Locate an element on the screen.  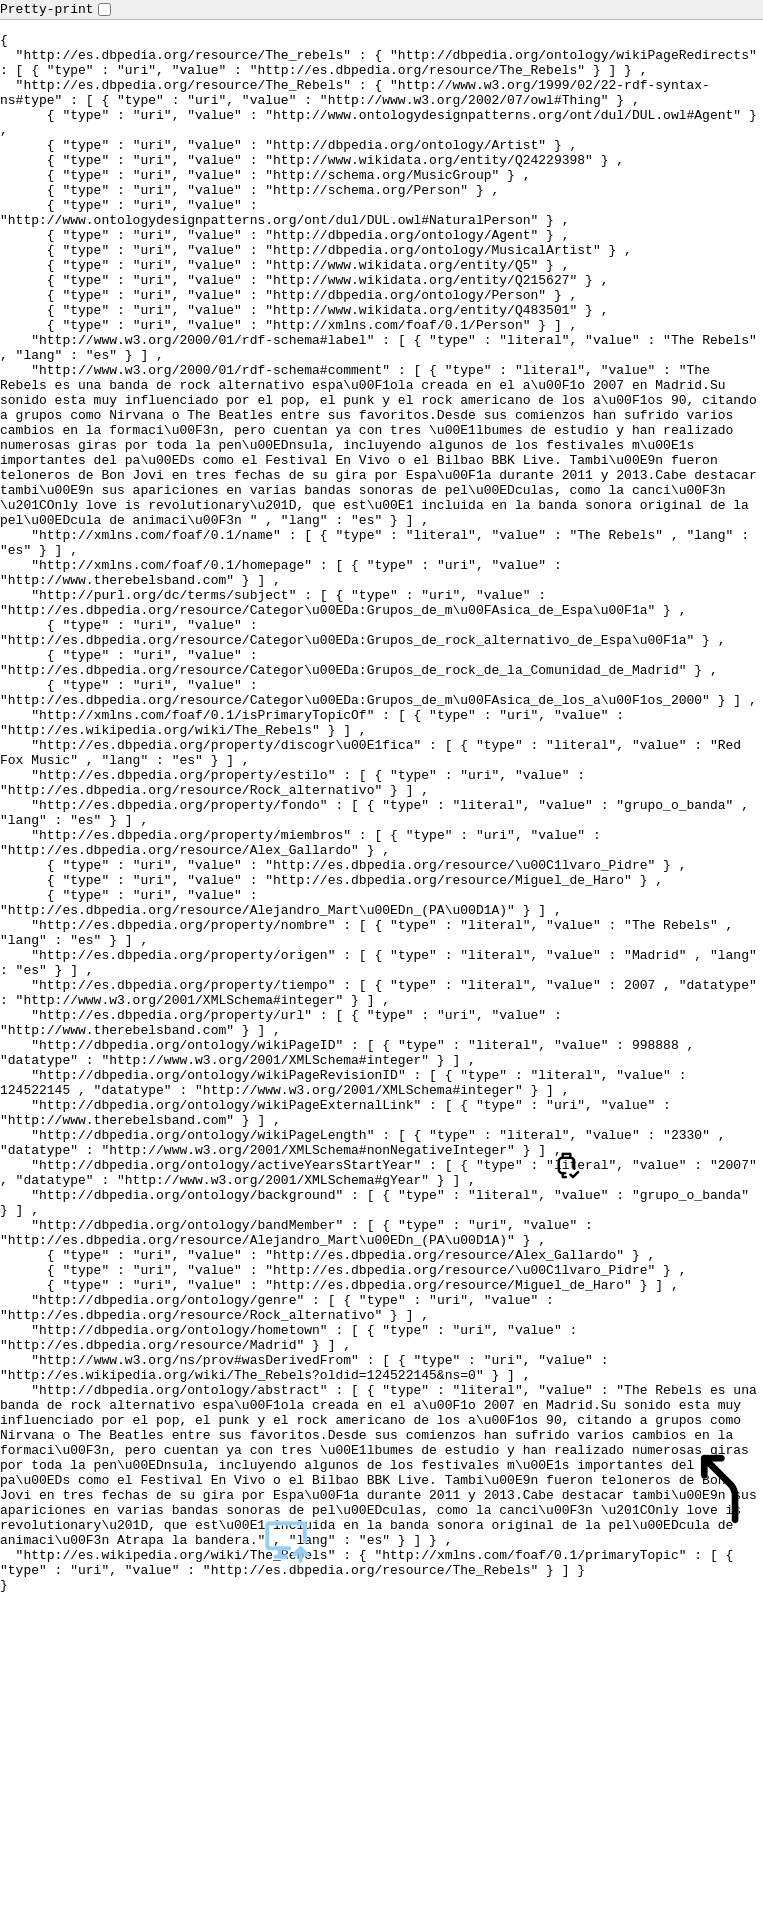
upload content to desktop is located at coordinates (286, 1540).